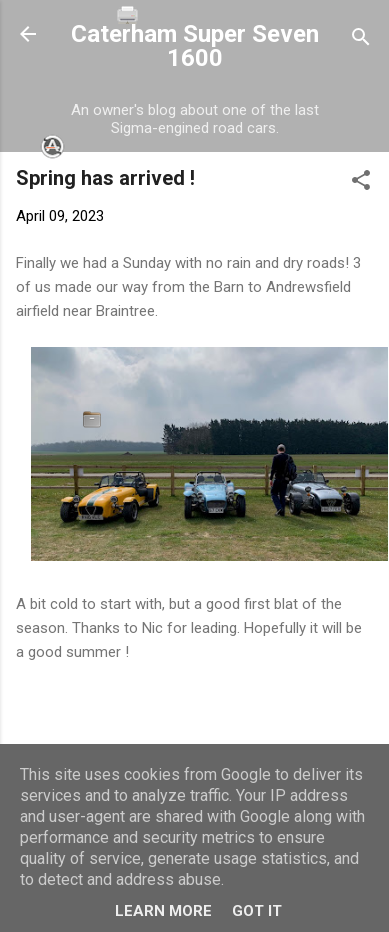 This screenshot has height=932, width=389. I want to click on open the software update manager, so click(52, 146).